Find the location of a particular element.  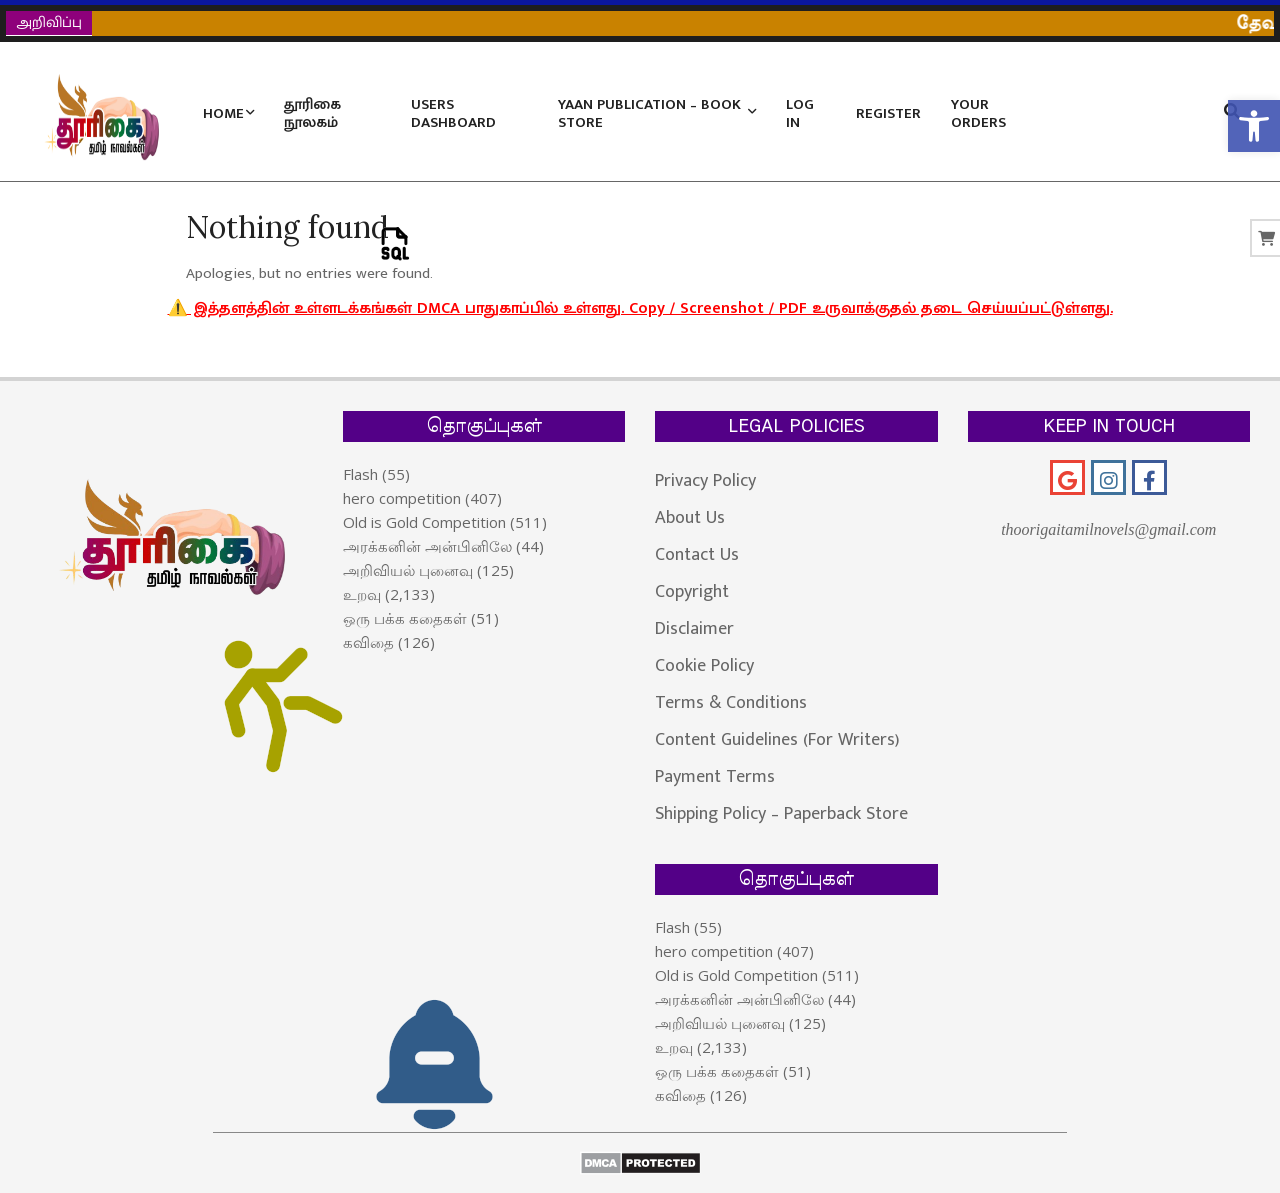

indicates a fall hazard or warning is located at coordinates (280, 703).